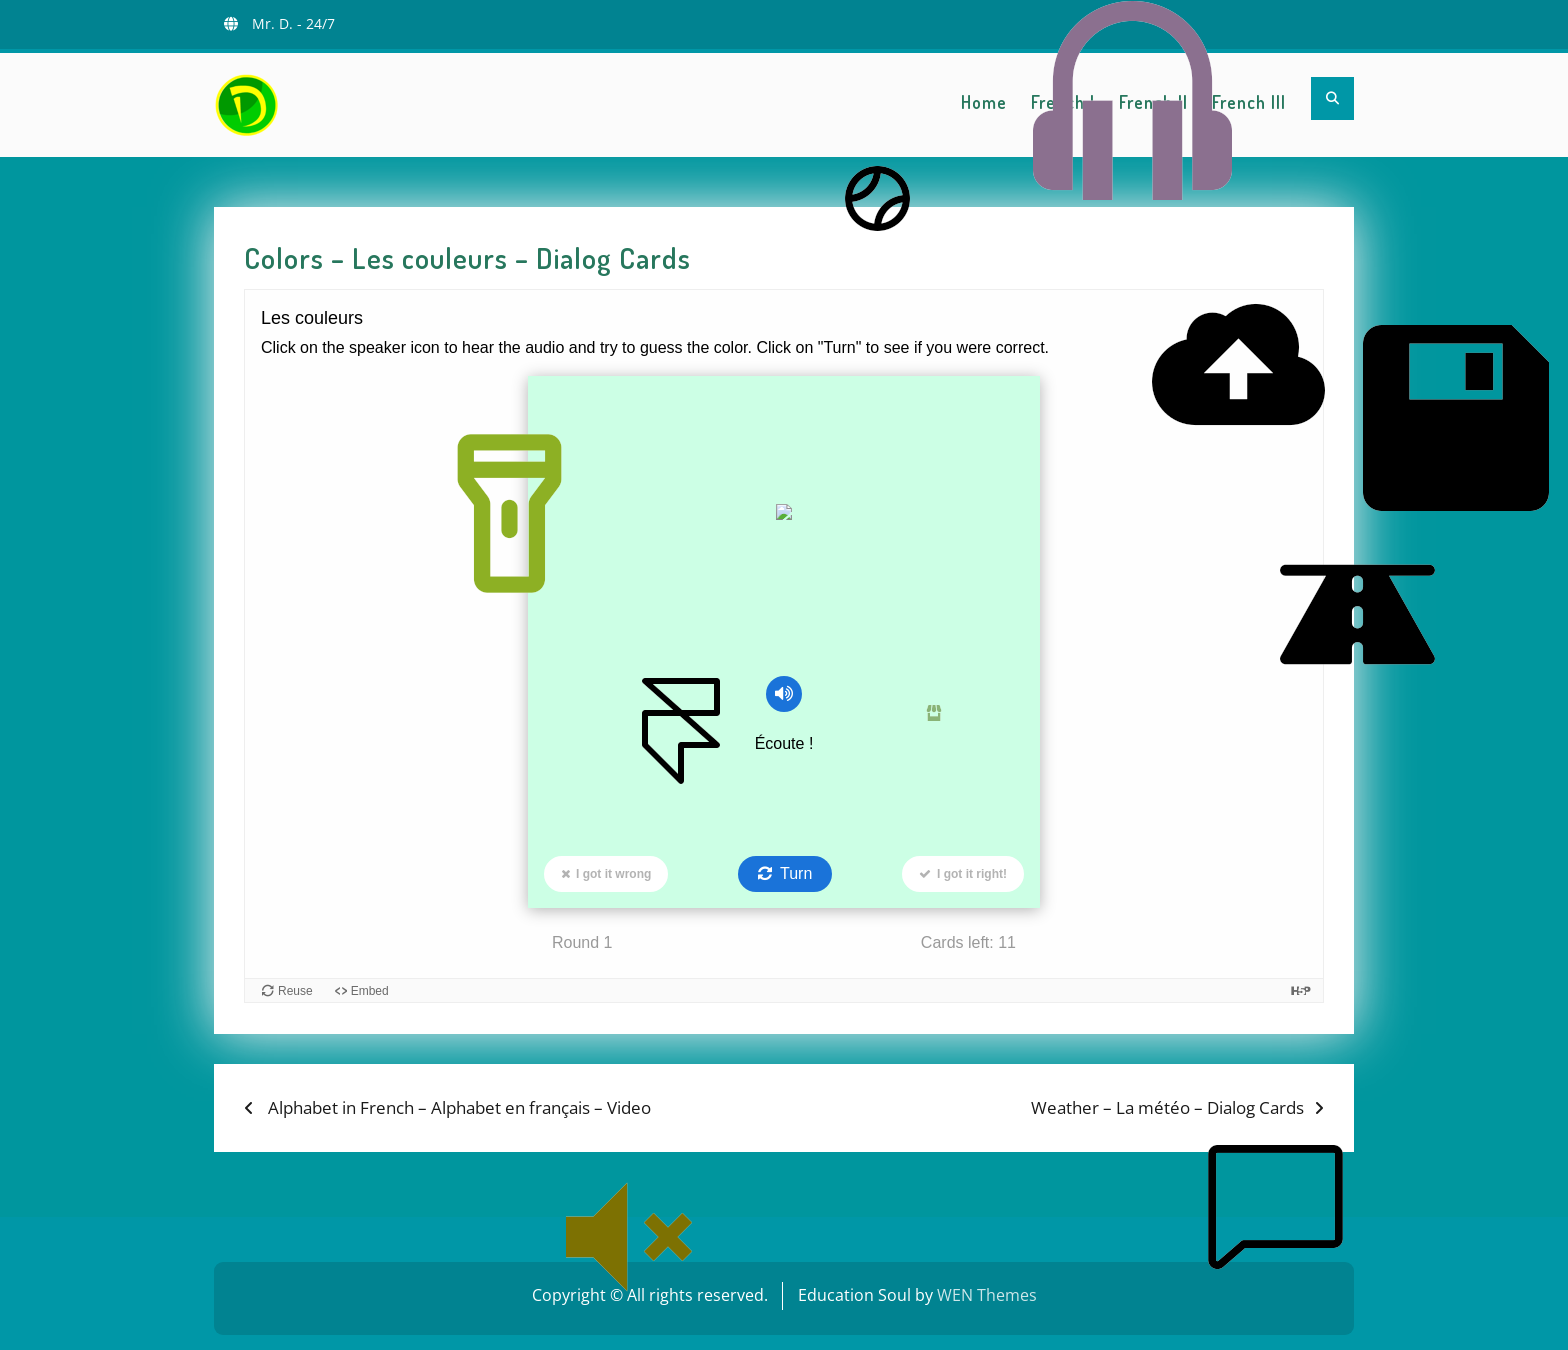 Image resolution: width=1568 pixels, height=1350 pixels. I want to click on open chat or messaging, so click(1275, 1196).